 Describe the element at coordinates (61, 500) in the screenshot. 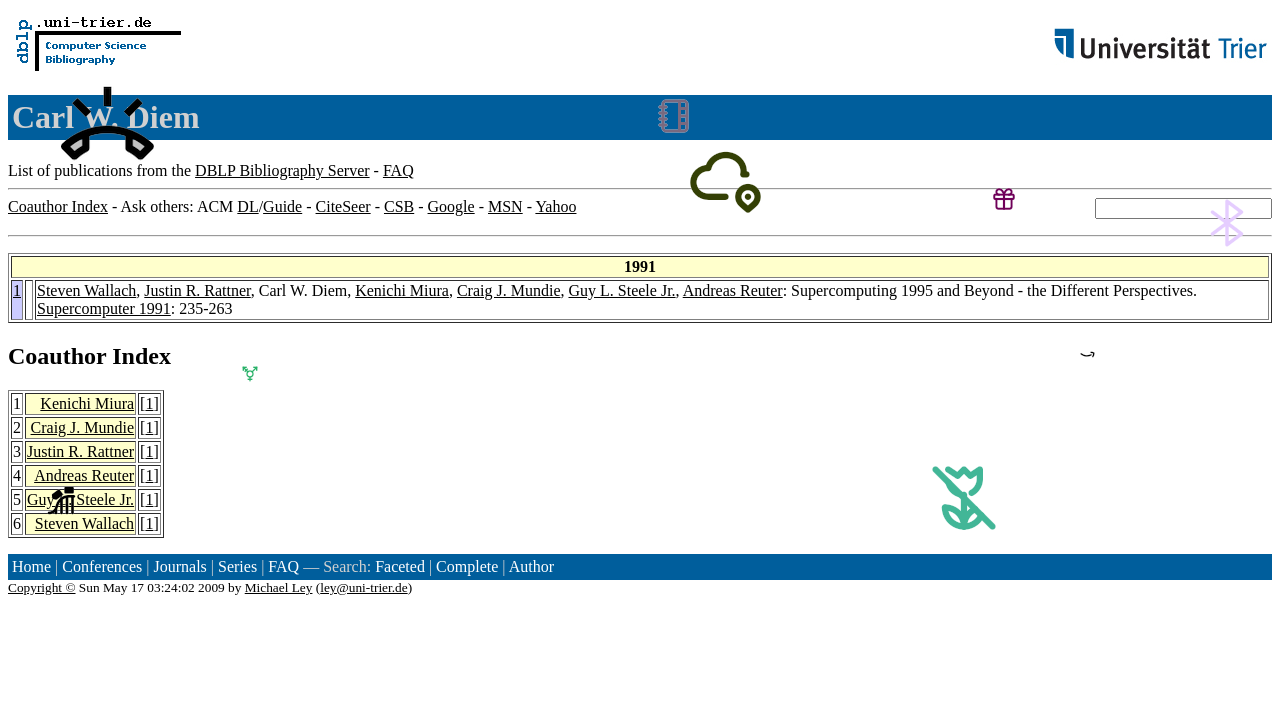

I see `access theme park or amusement park information` at that location.